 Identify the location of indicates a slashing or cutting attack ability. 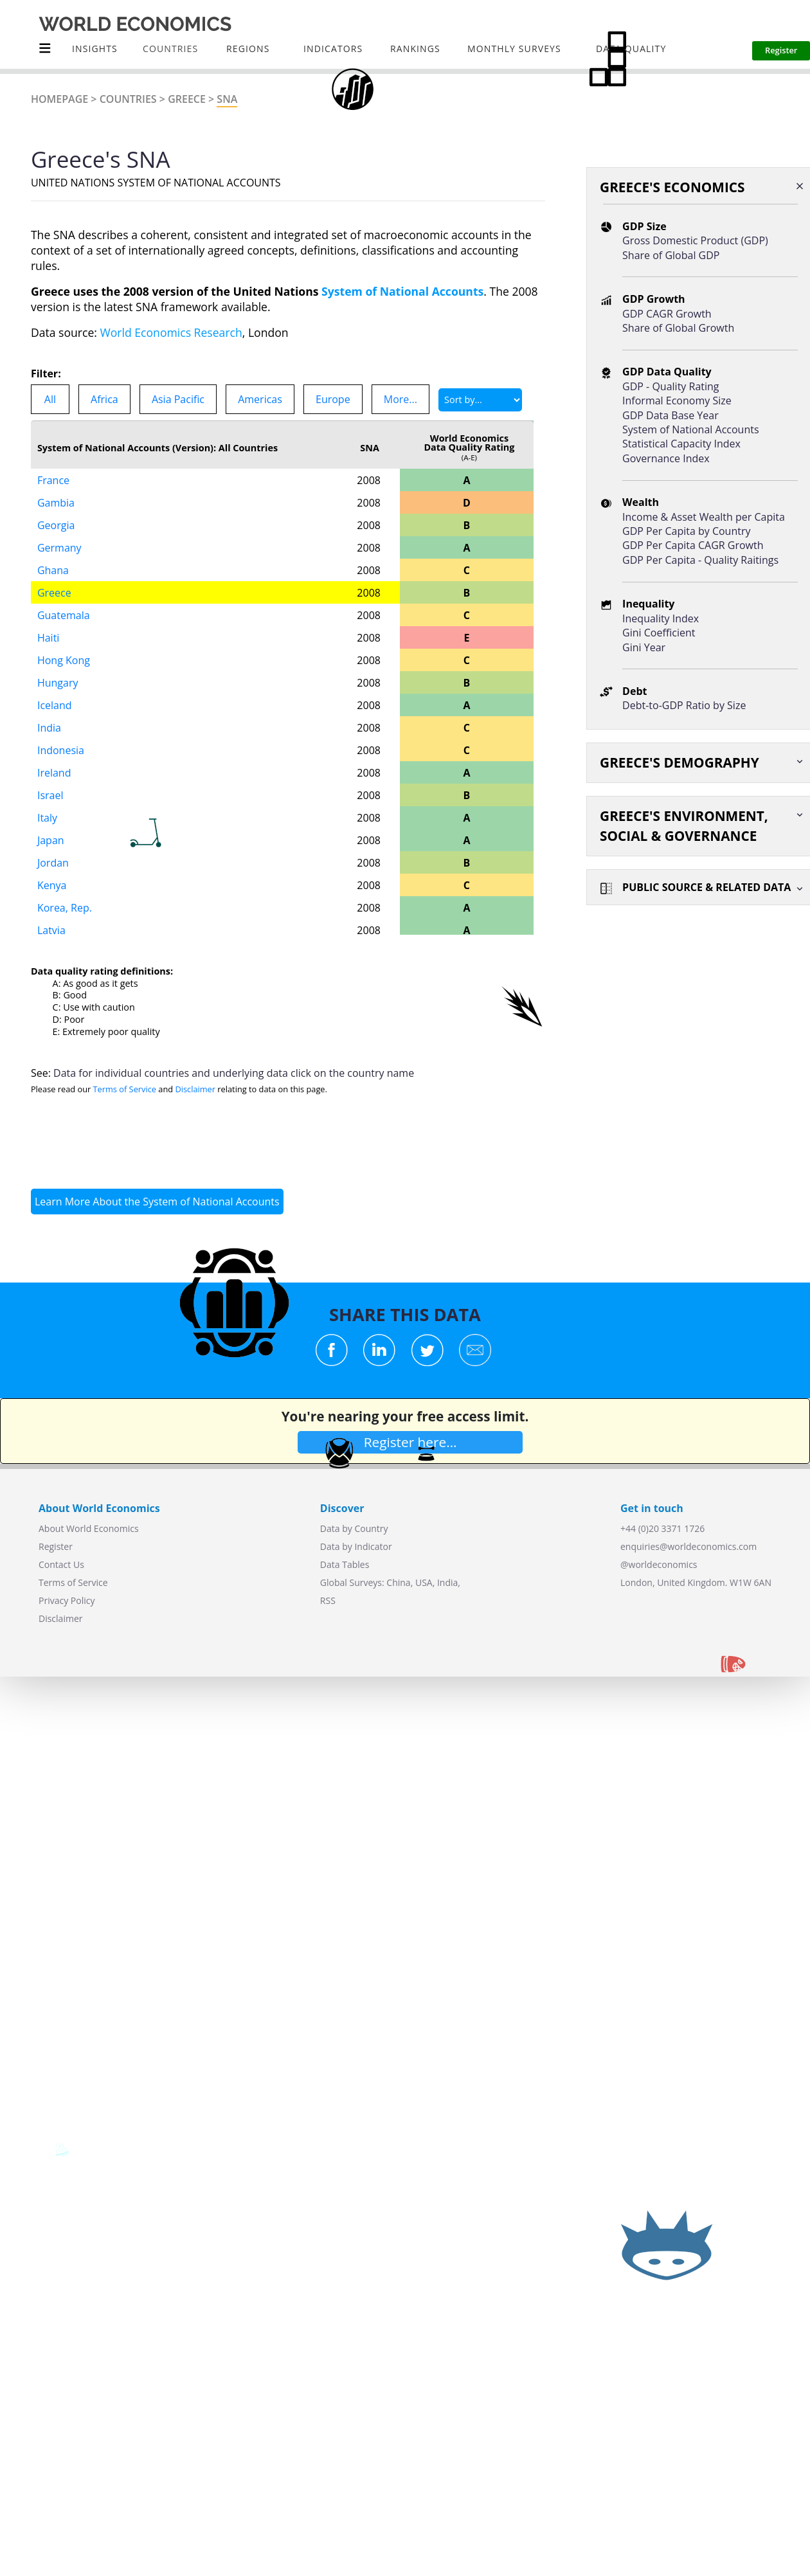
(62, 2150).